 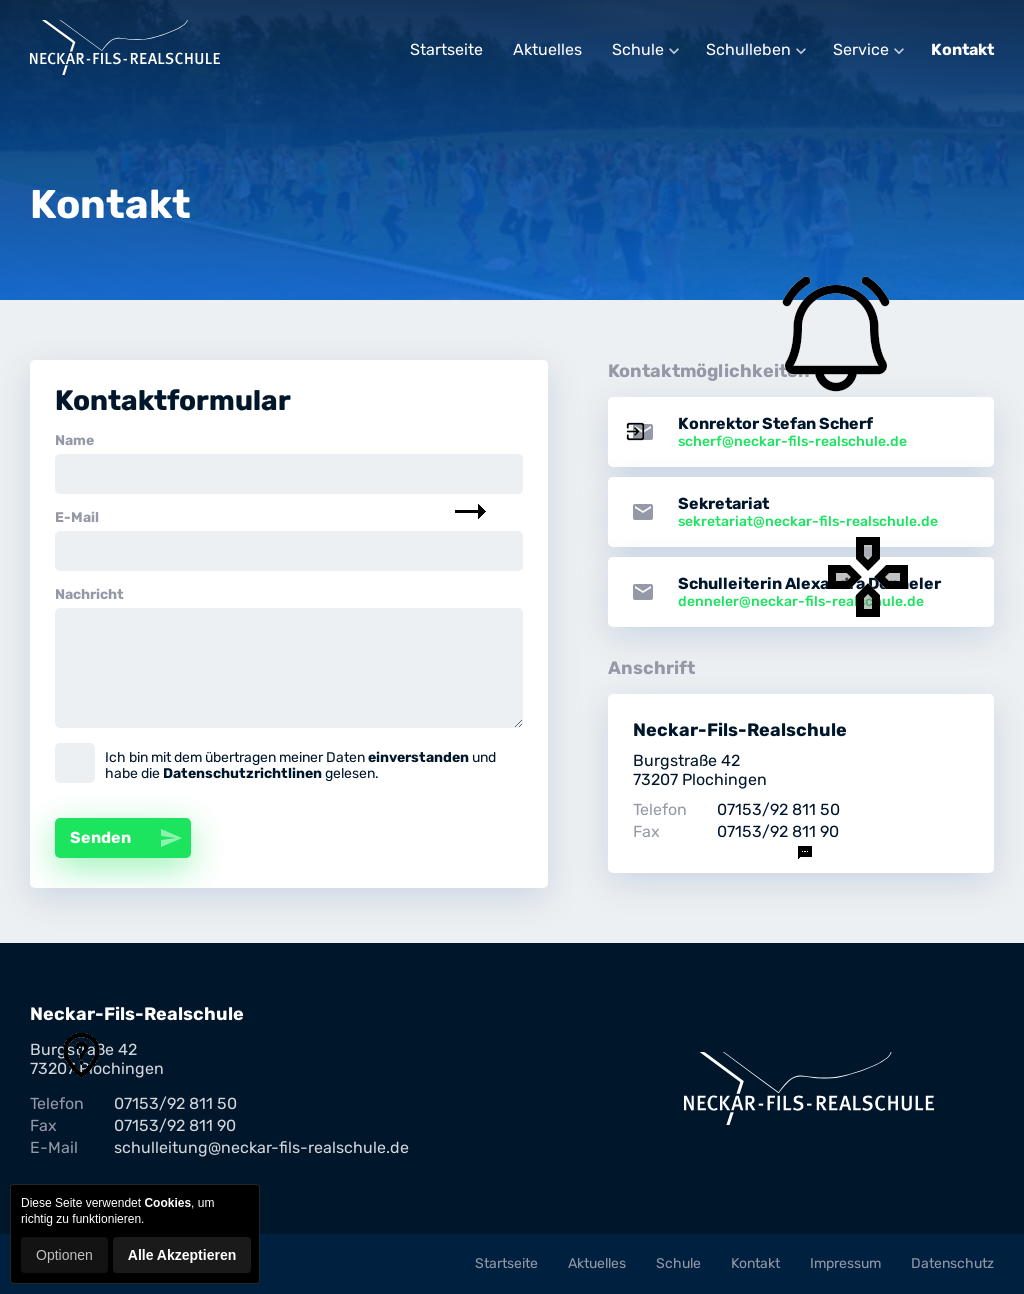 What do you see at coordinates (81, 1055) in the screenshot?
I see `unknown or unverified location` at bounding box center [81, 1055].